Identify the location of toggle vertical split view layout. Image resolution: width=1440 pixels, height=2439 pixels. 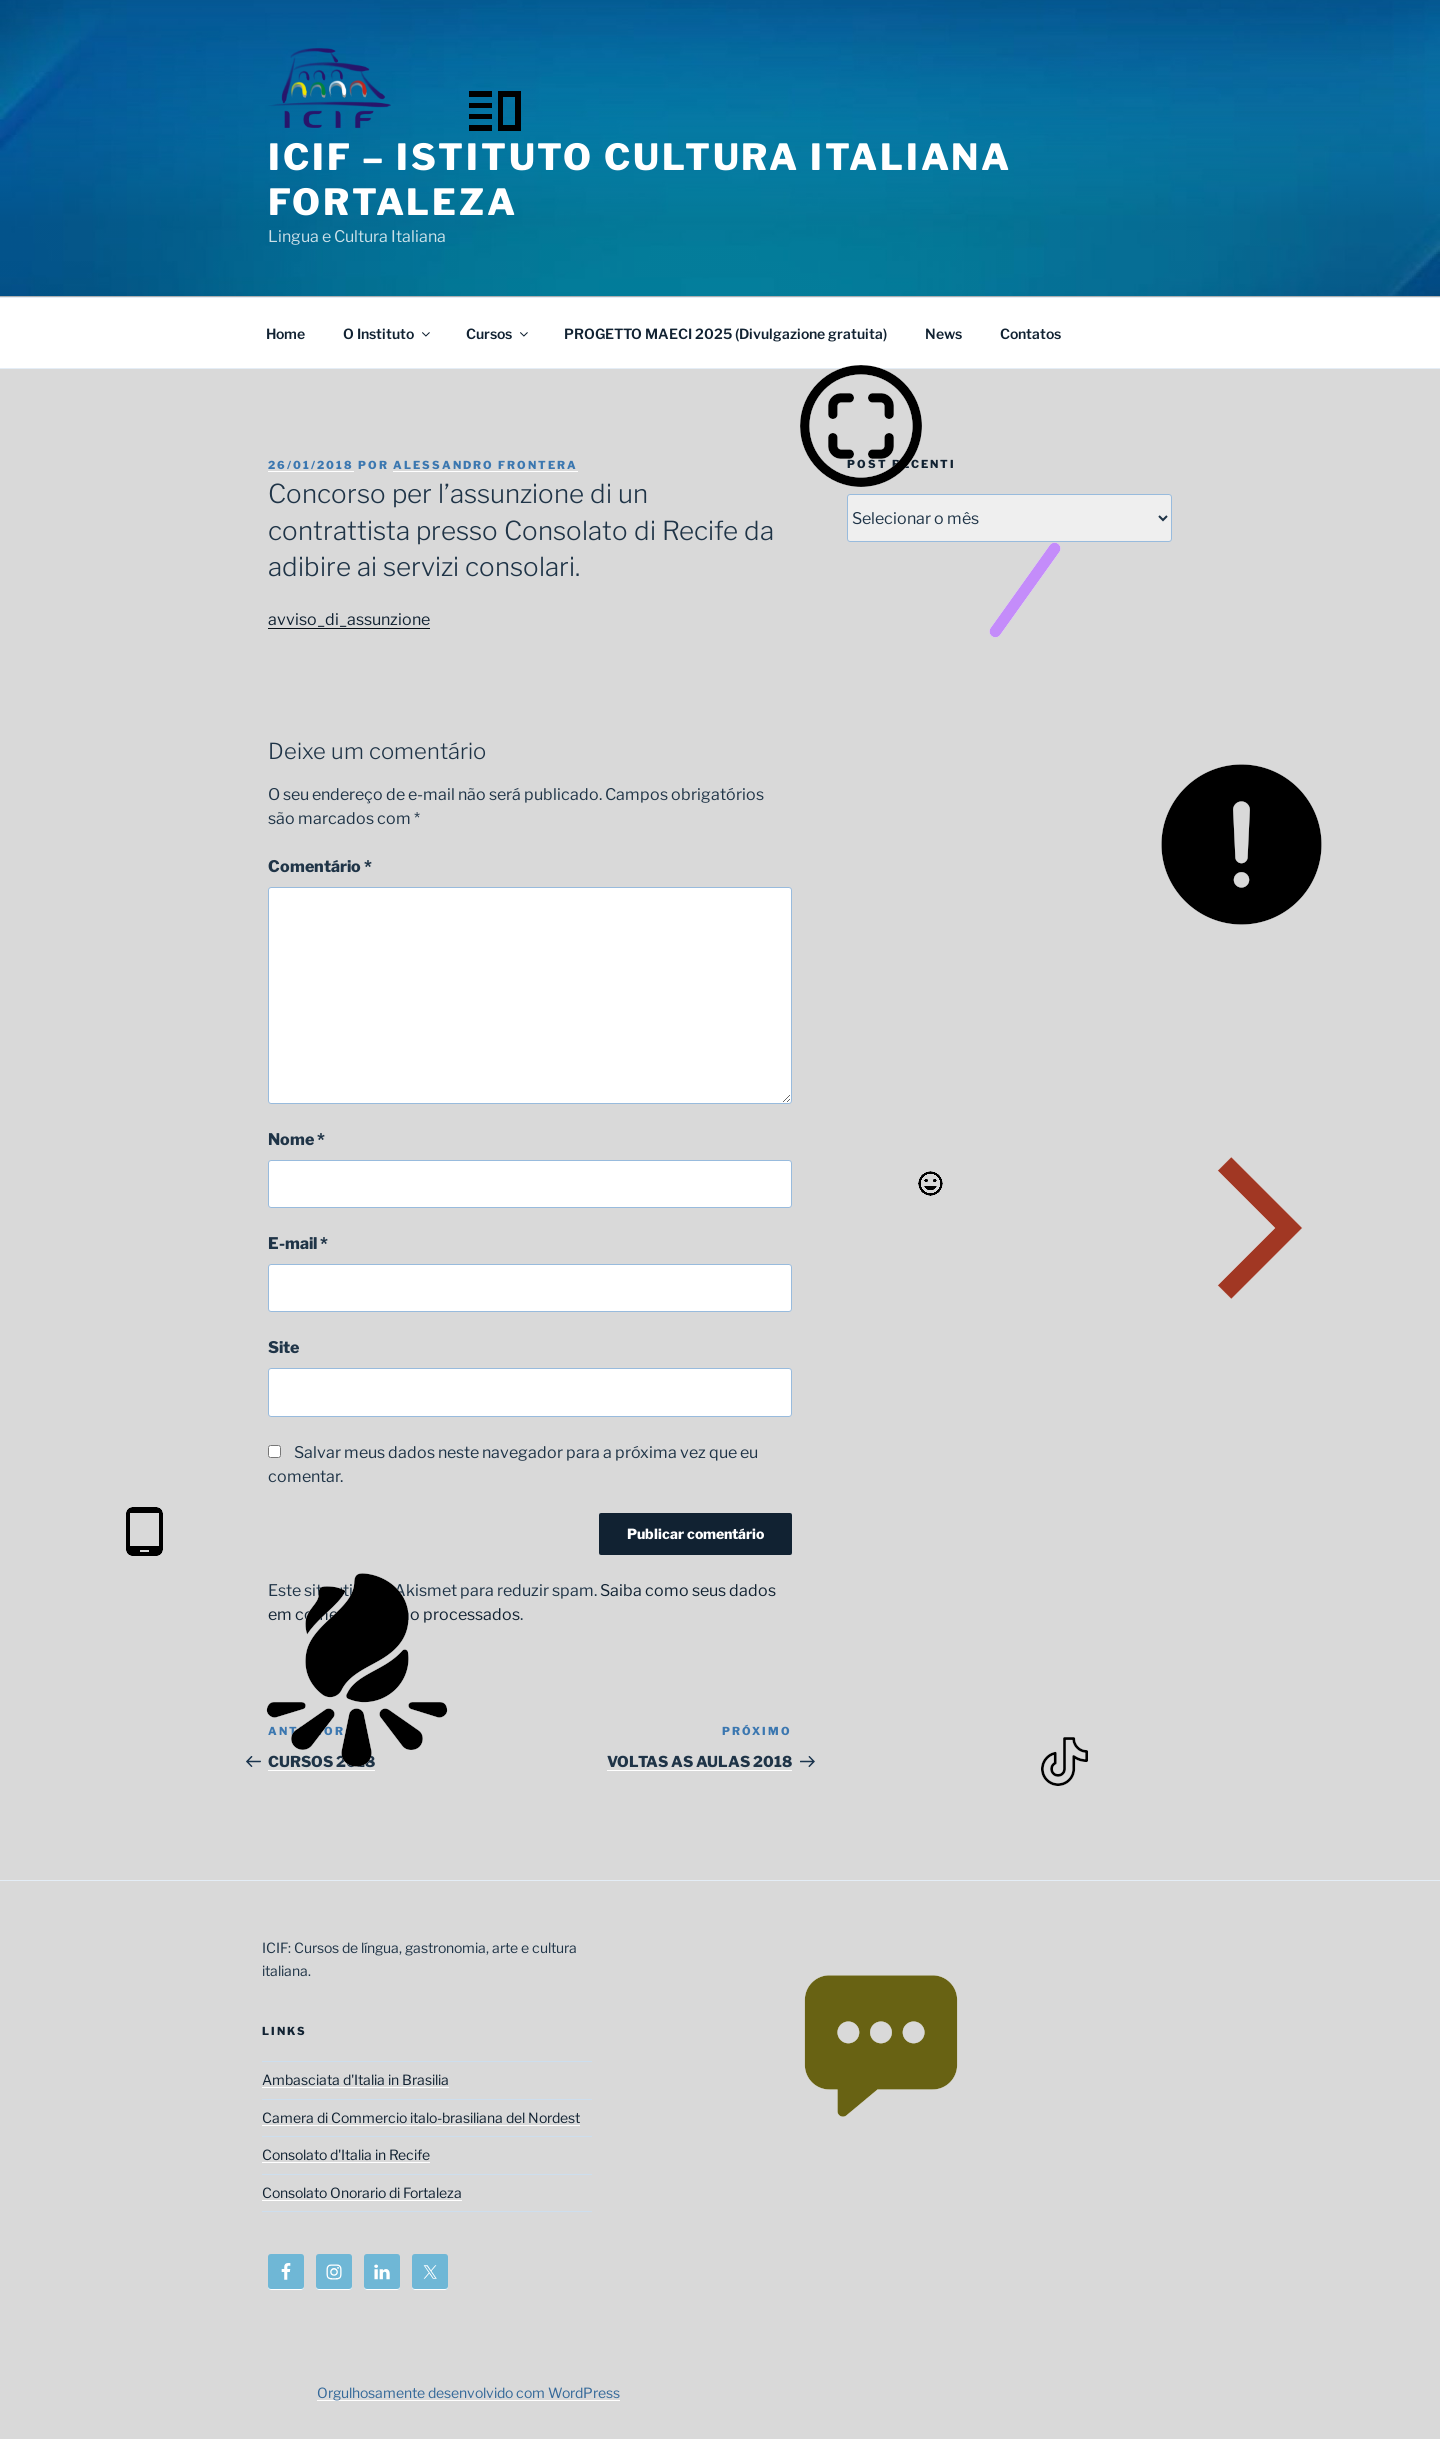
(495, 111).